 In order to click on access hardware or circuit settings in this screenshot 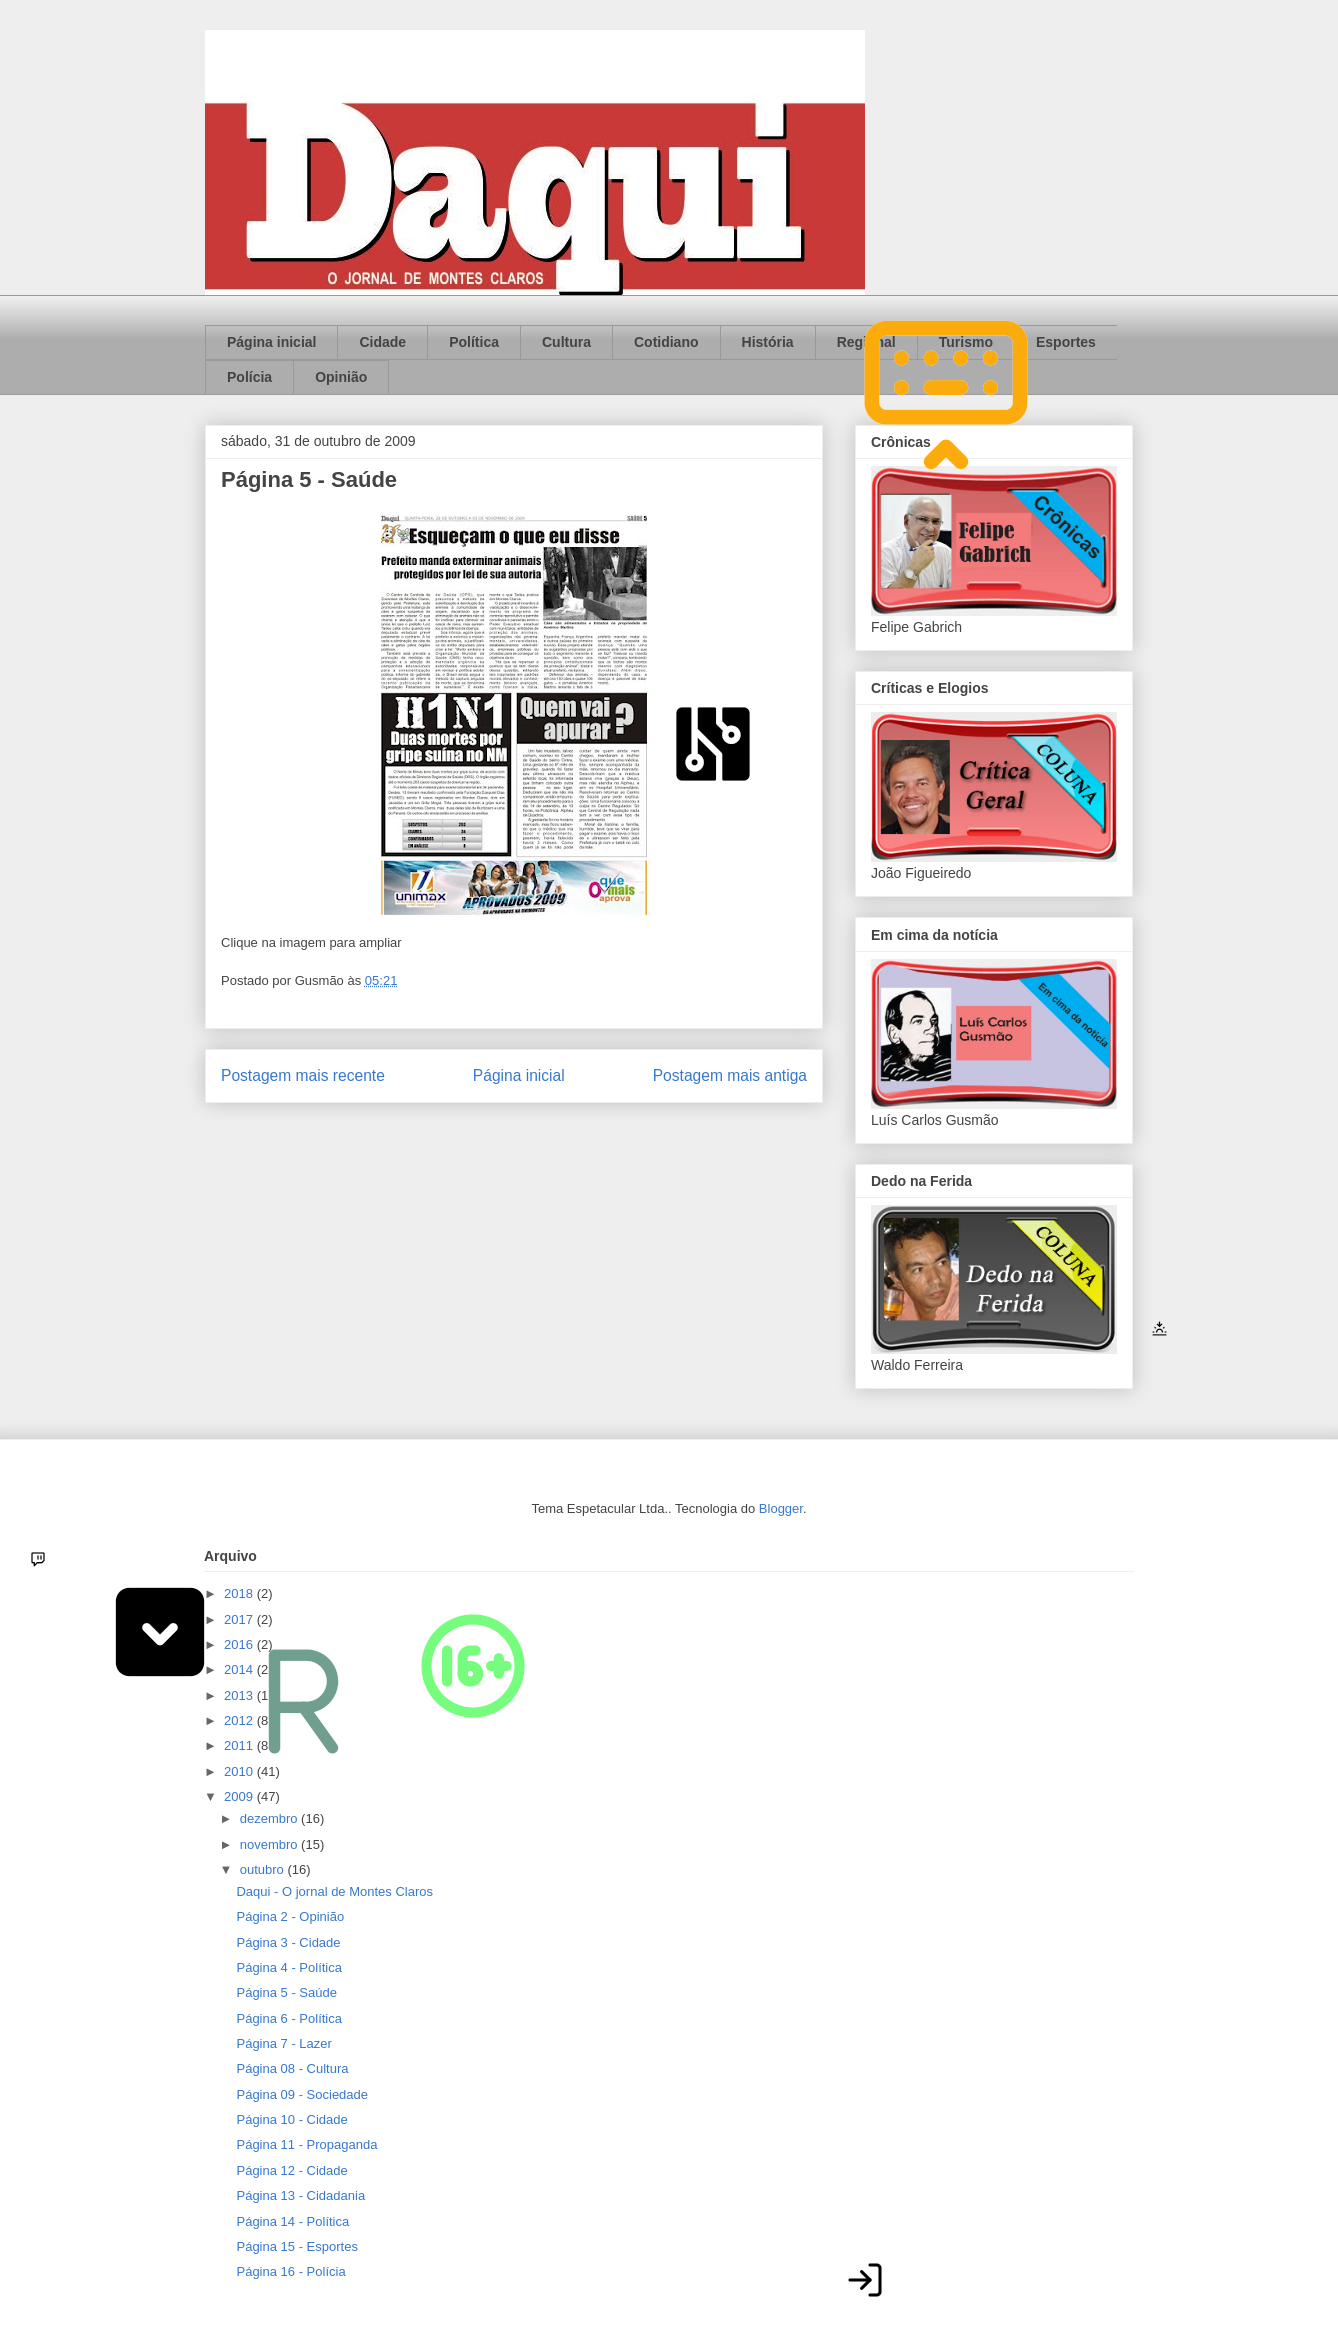, I will do `click(713, 744)`.